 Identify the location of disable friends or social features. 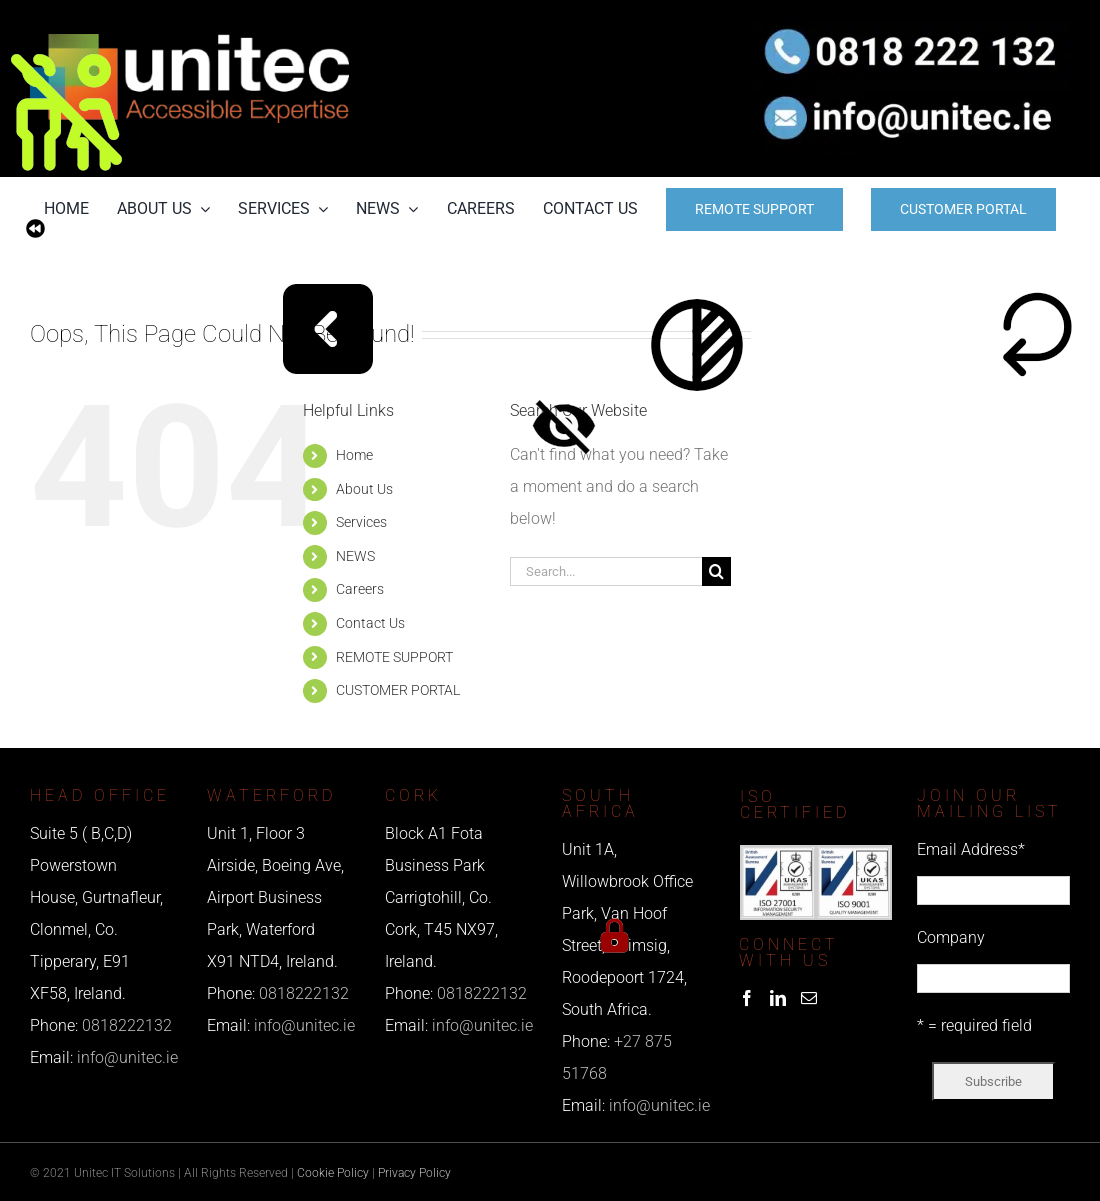
(66, 109).